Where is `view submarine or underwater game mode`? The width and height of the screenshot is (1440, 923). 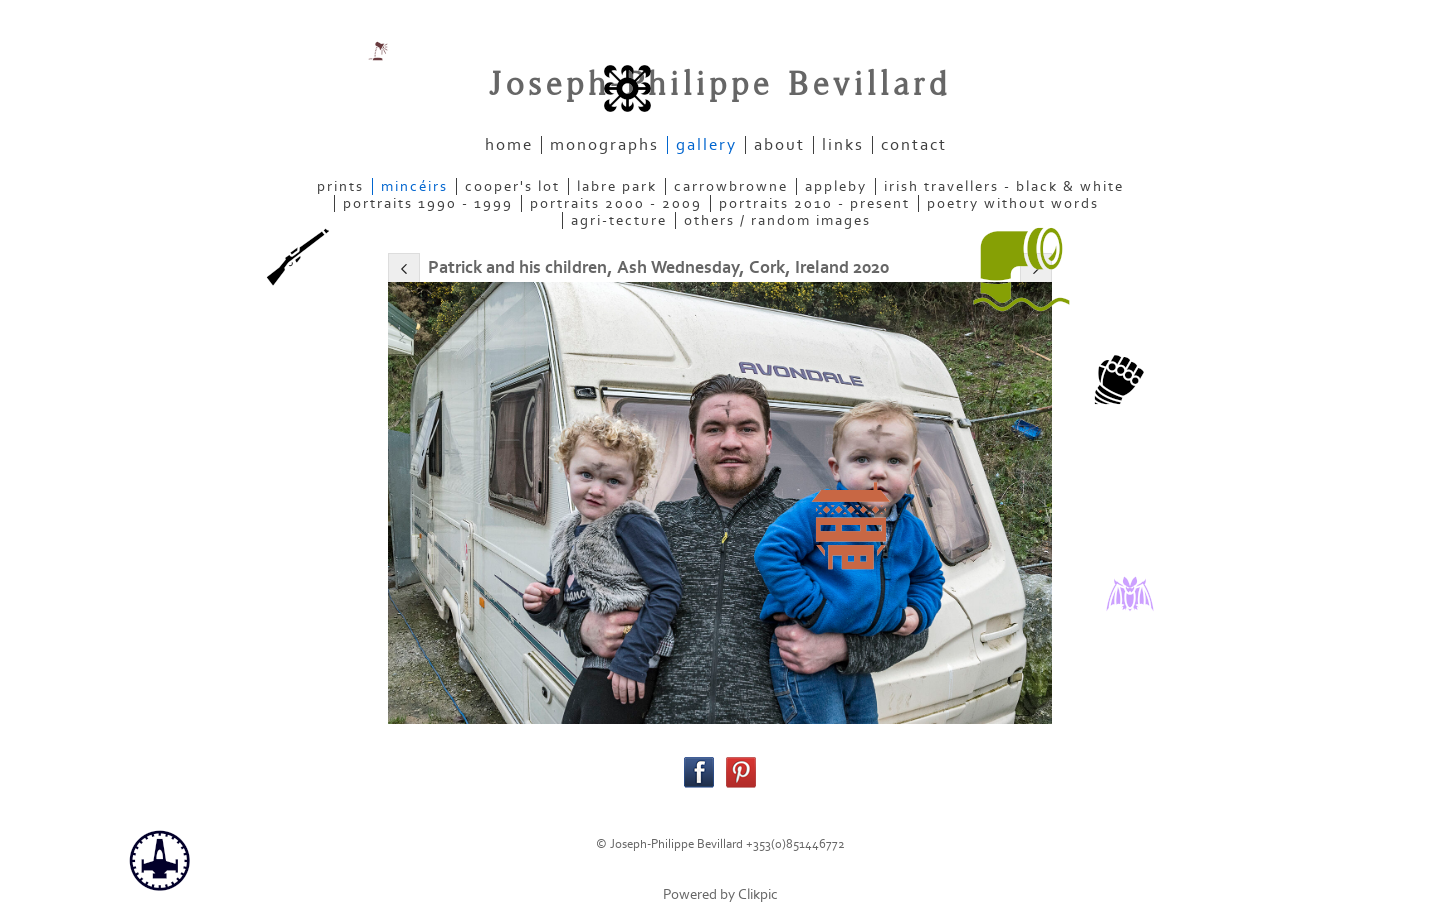
view submarine or underwater game mode is located at coordinates (1021, 269).